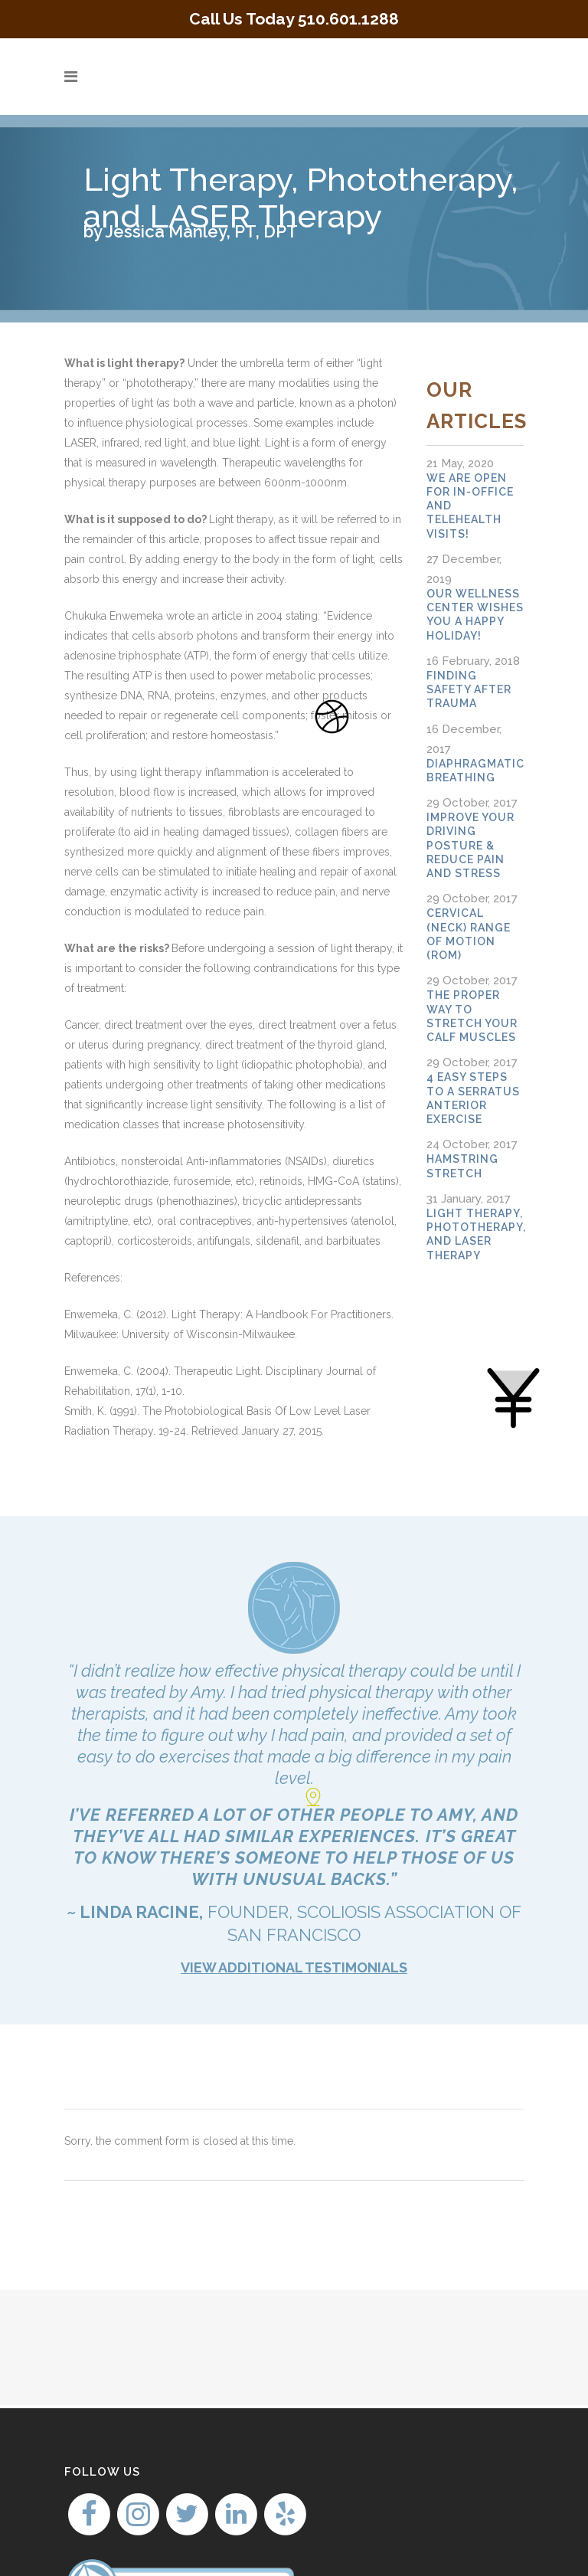 Image resolution: width=588 pixels, height=2576 pixels. Describe the element at coordinates (513, 1396) in the screenshot. I see `view prices in japanese yen` at that location.